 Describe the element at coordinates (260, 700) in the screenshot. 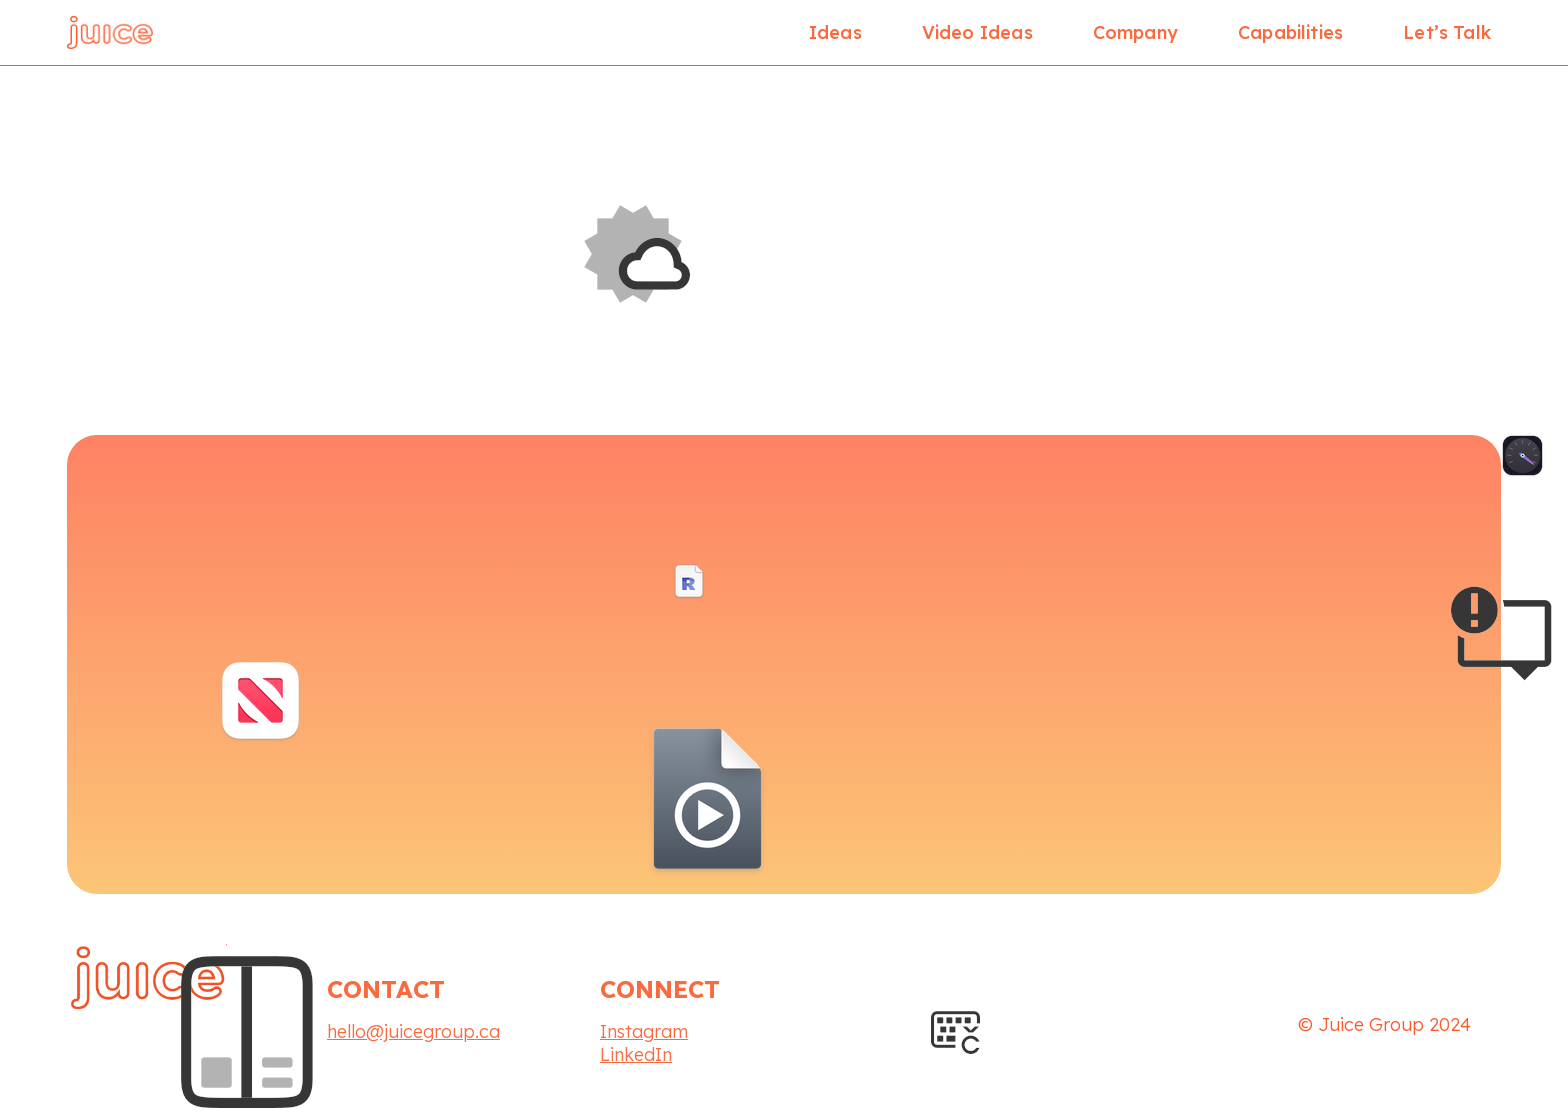

I see `open the apple news app` at that location.